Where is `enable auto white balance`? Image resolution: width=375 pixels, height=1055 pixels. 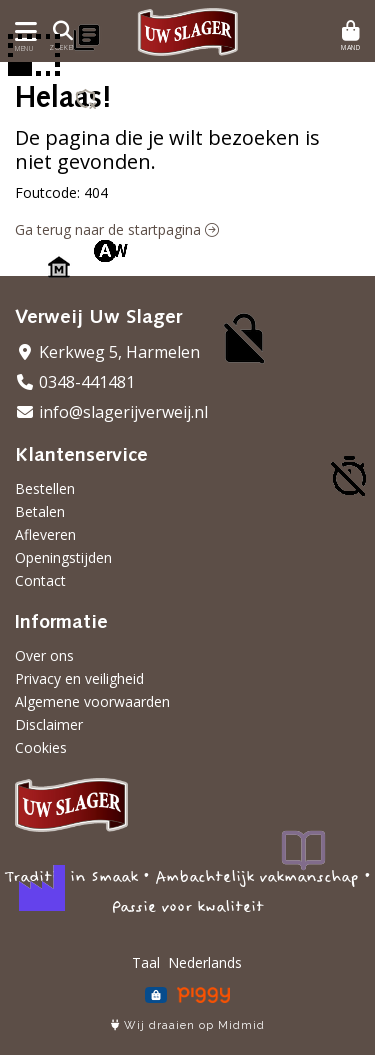 enable auto white balance is located at coordinates (111, 251).